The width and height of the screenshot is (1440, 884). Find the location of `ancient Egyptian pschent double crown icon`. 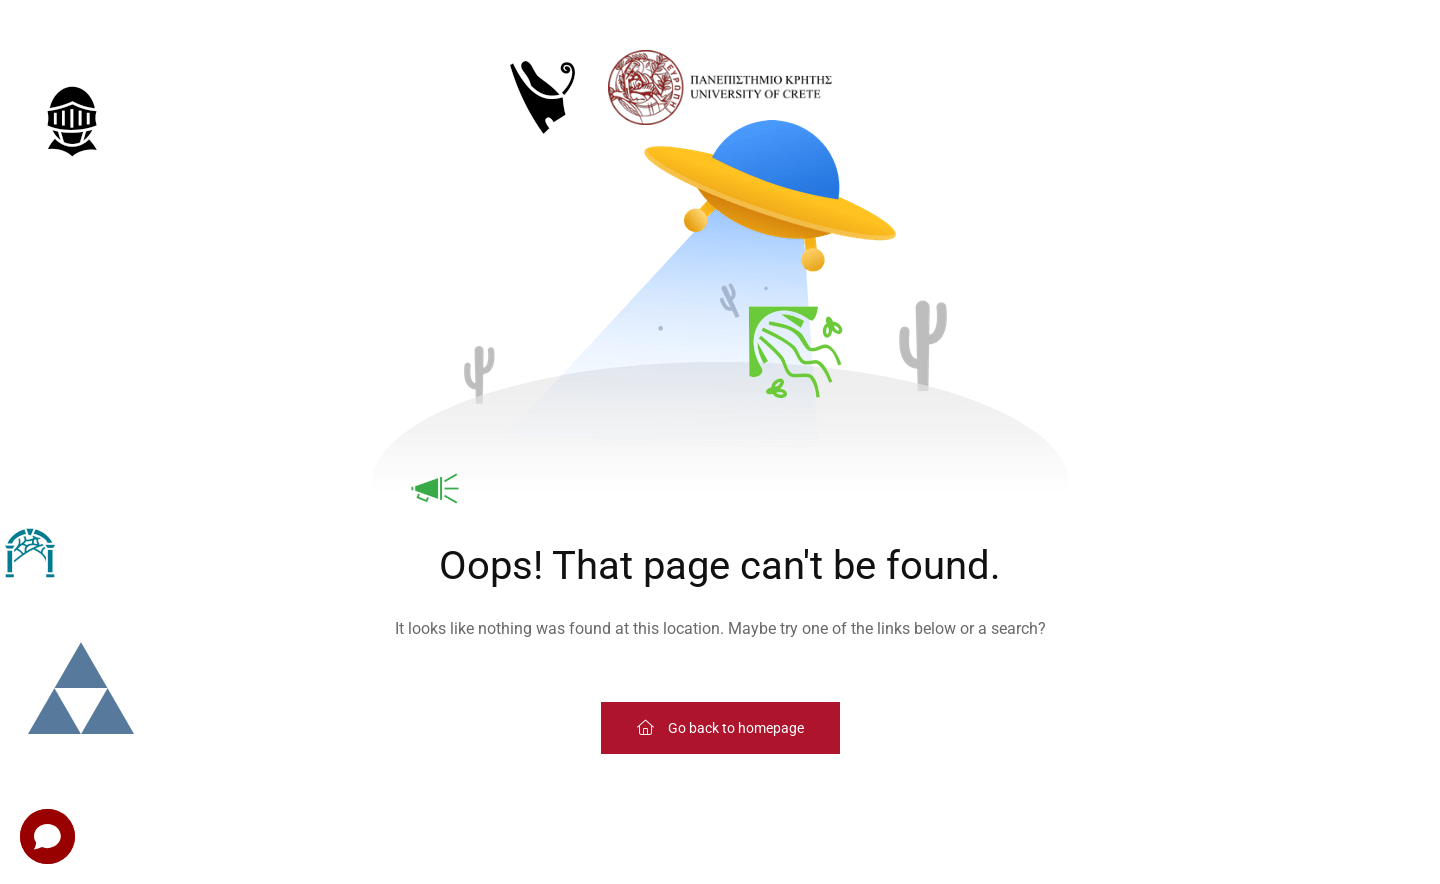

ancient Egyptian pschent double crown icon is located at coordinates (542, 97).